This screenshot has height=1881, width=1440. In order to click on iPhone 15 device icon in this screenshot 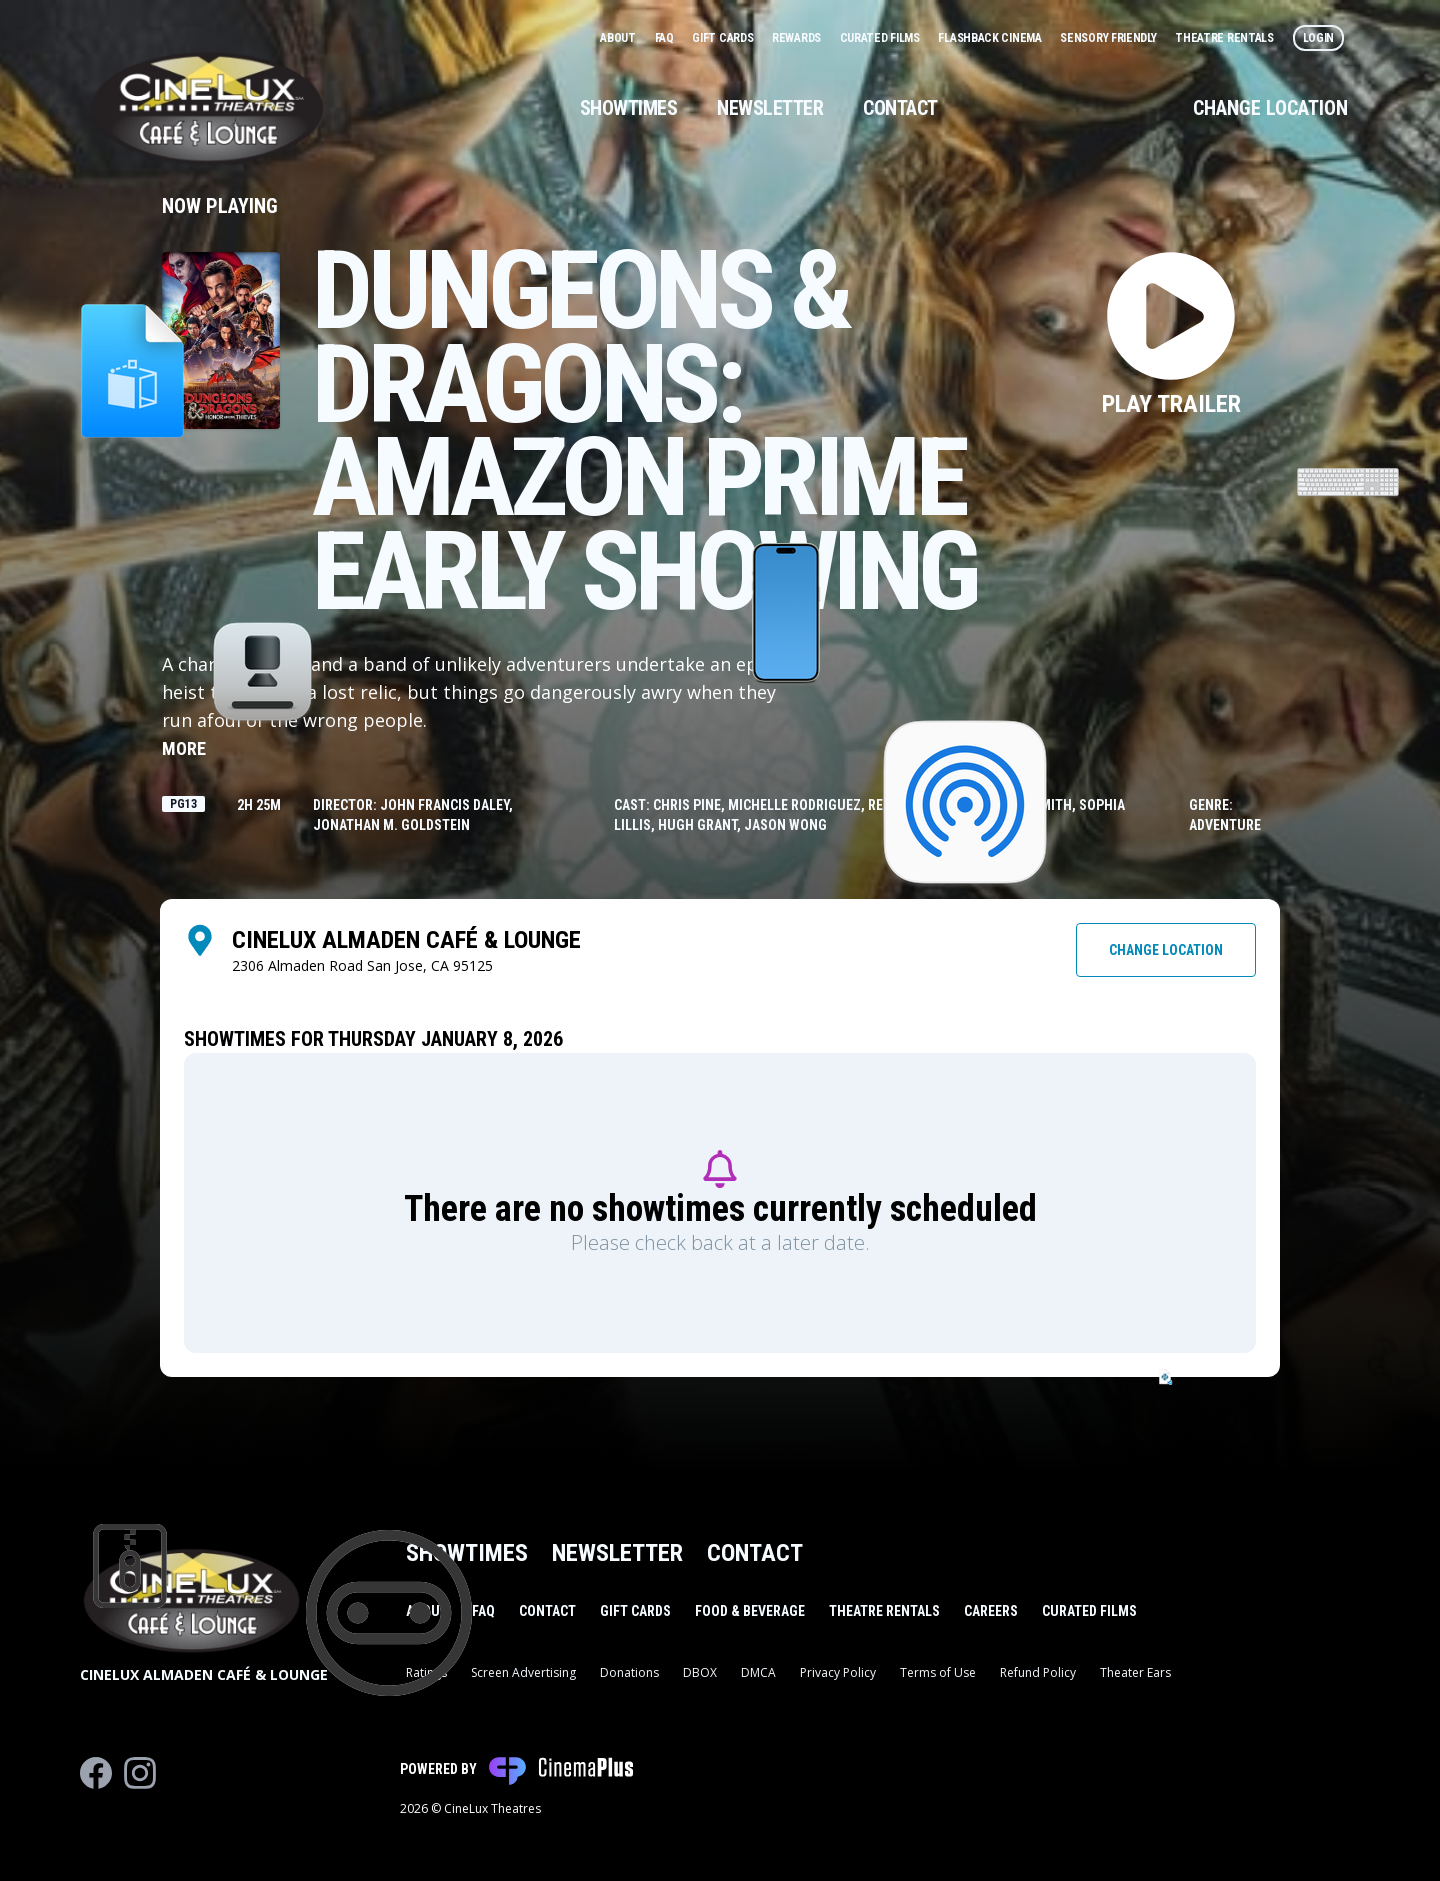, I will do `click(786, 615)`.